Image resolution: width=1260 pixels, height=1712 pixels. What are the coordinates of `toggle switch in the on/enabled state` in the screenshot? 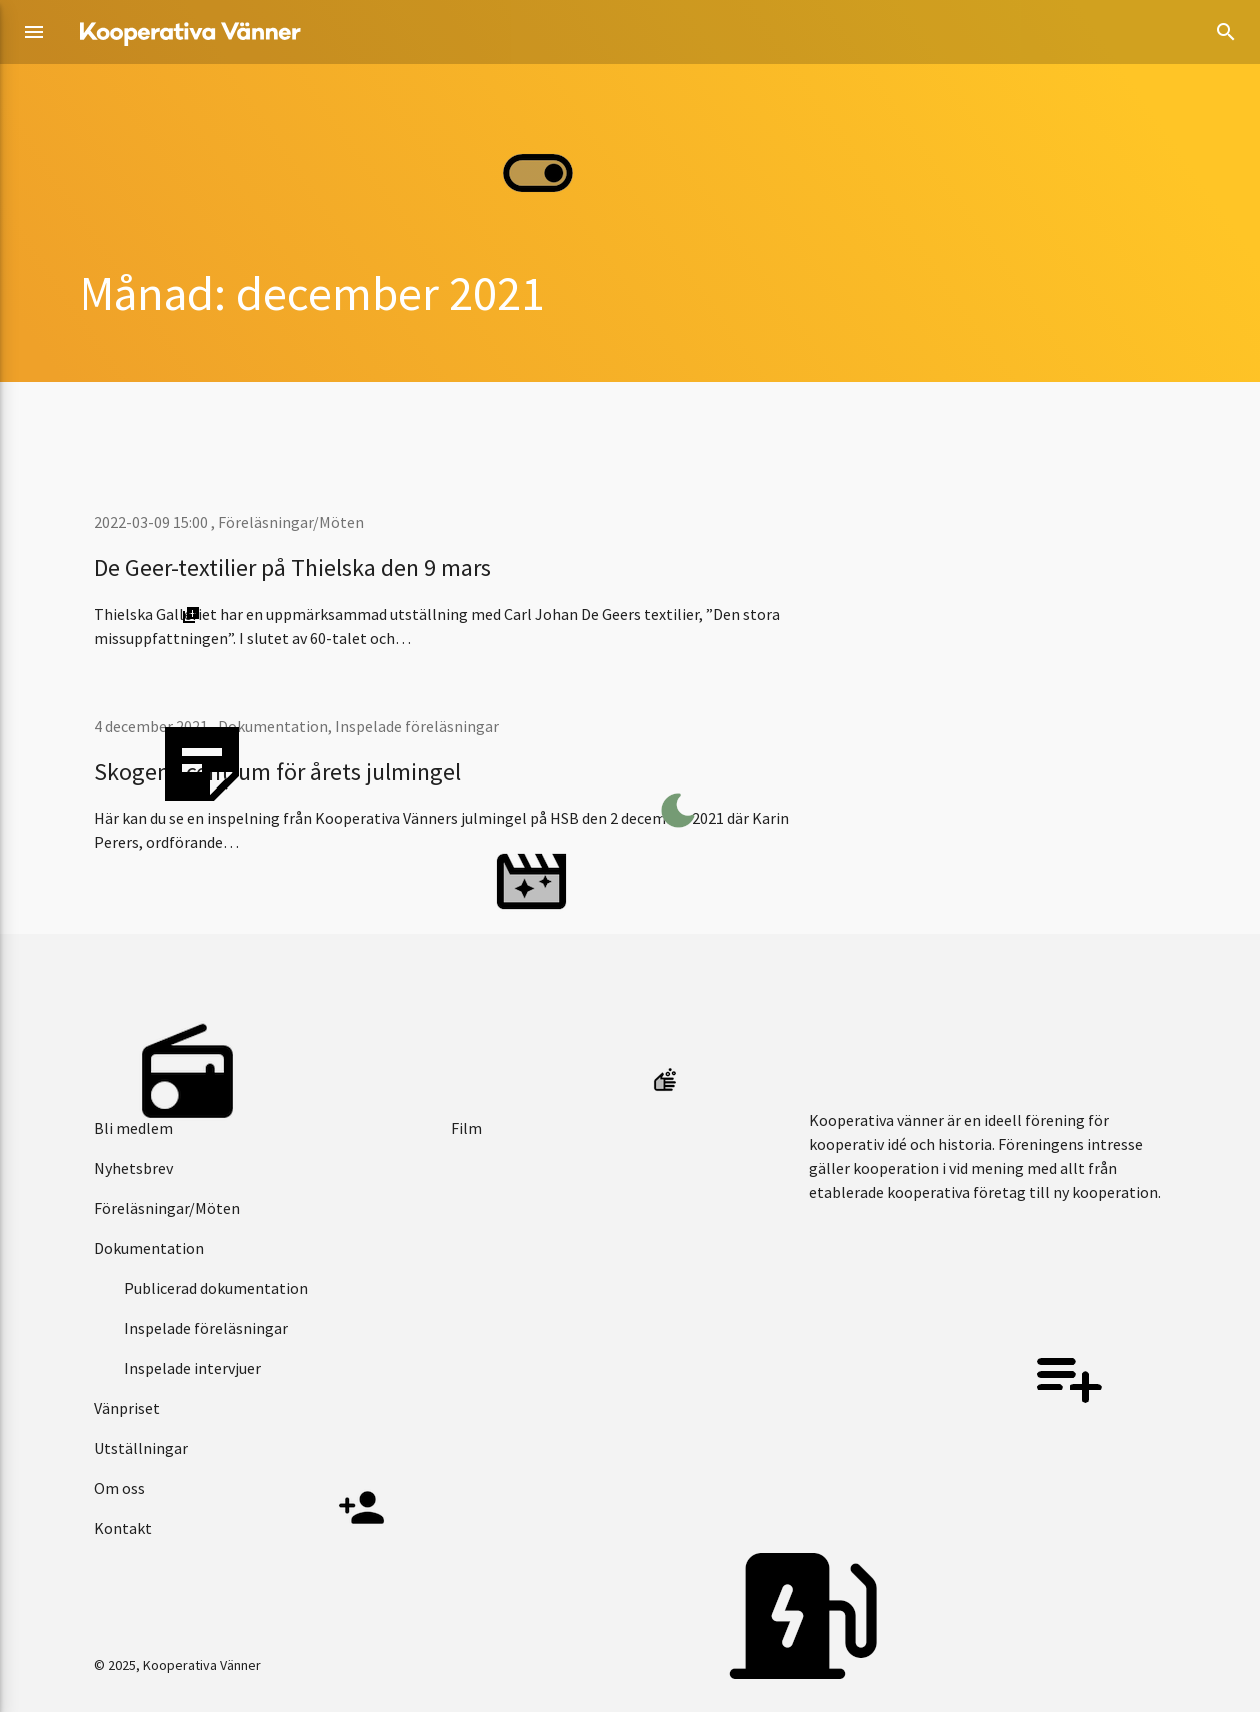 It's located at (538, 173).